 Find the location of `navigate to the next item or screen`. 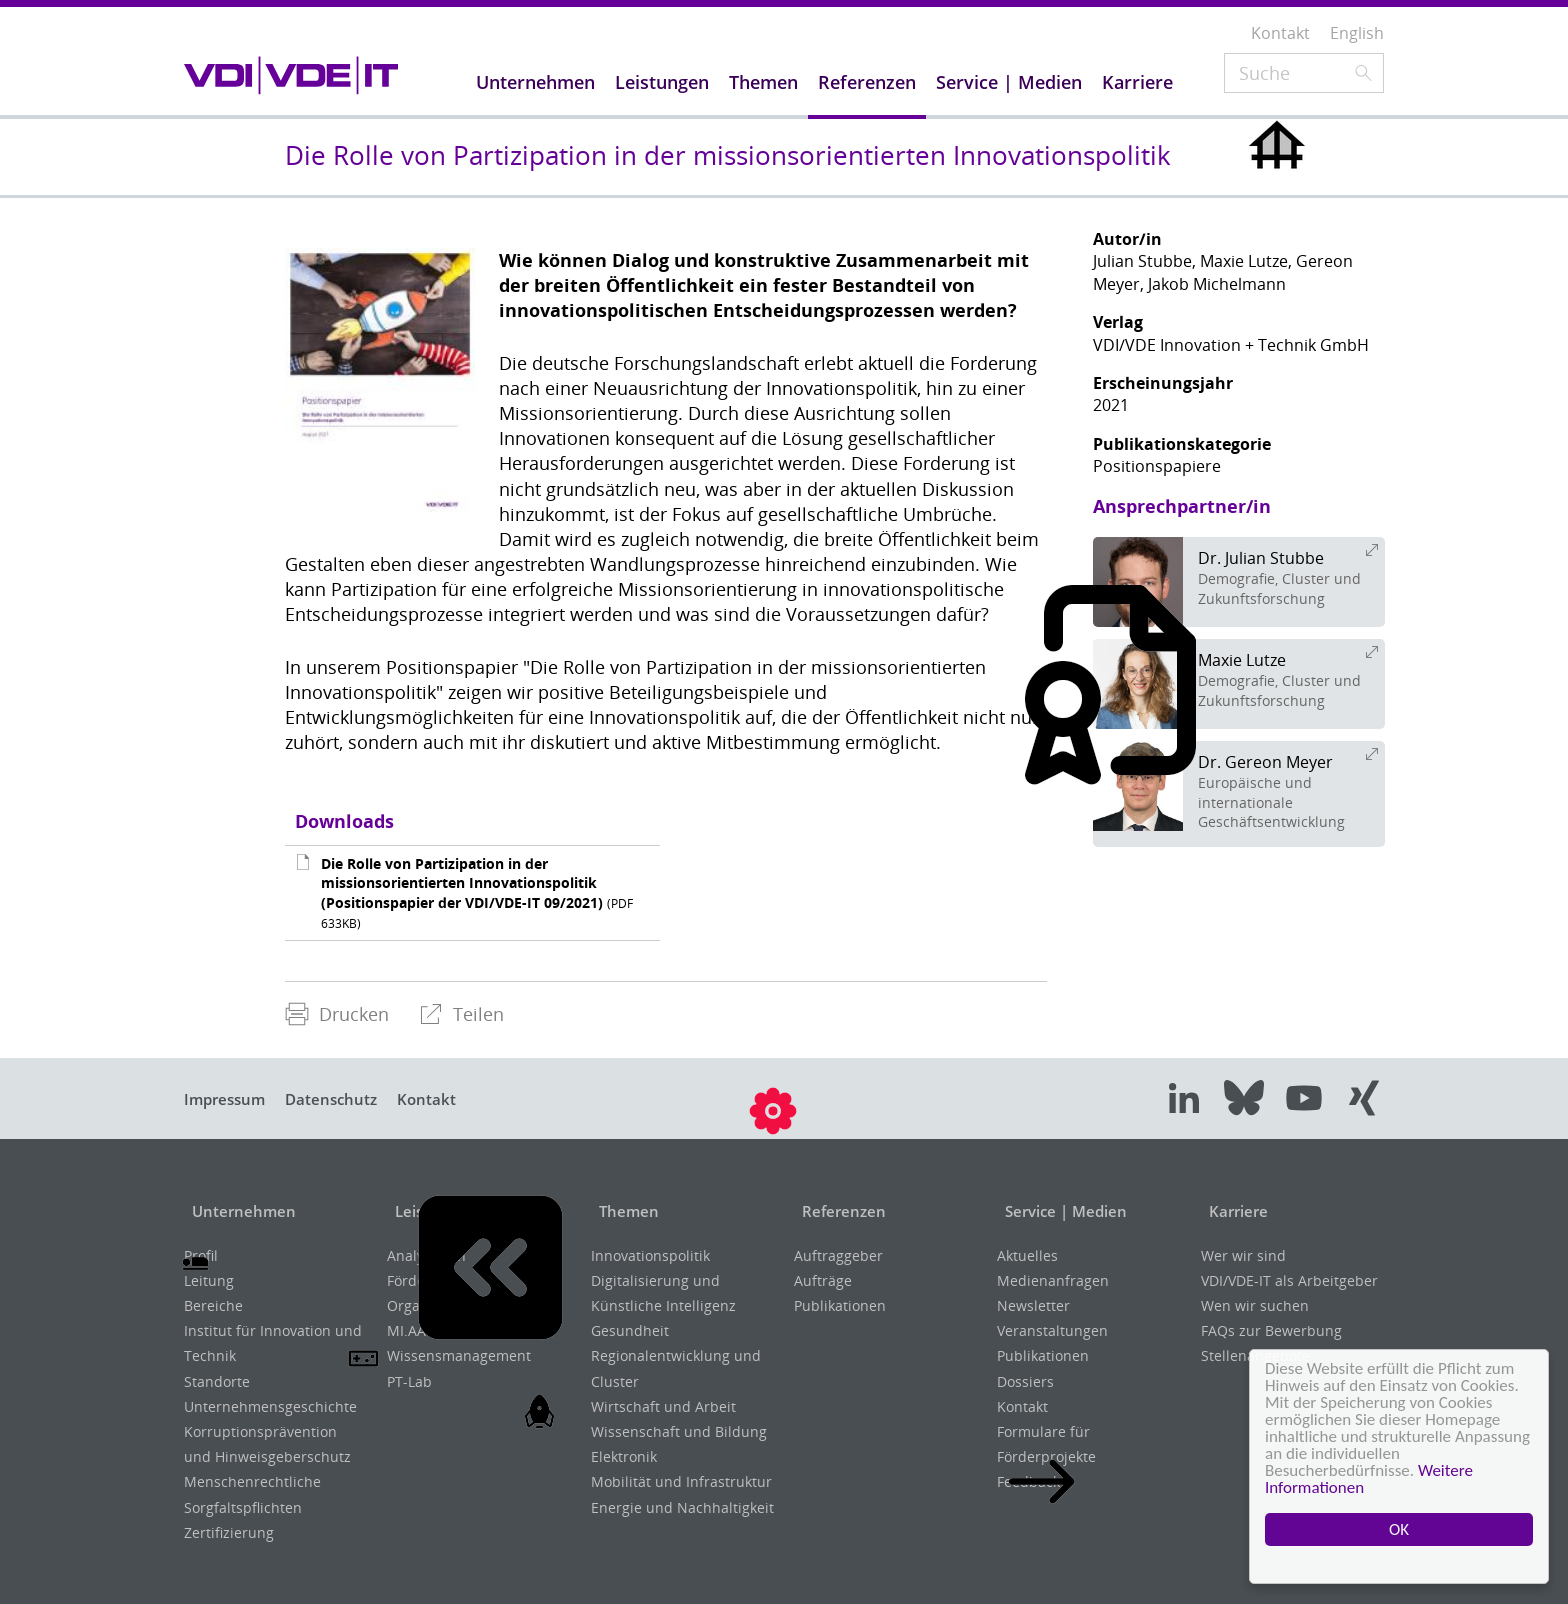

navigate to the next item or screen is located at coordinates (1042, 1481).